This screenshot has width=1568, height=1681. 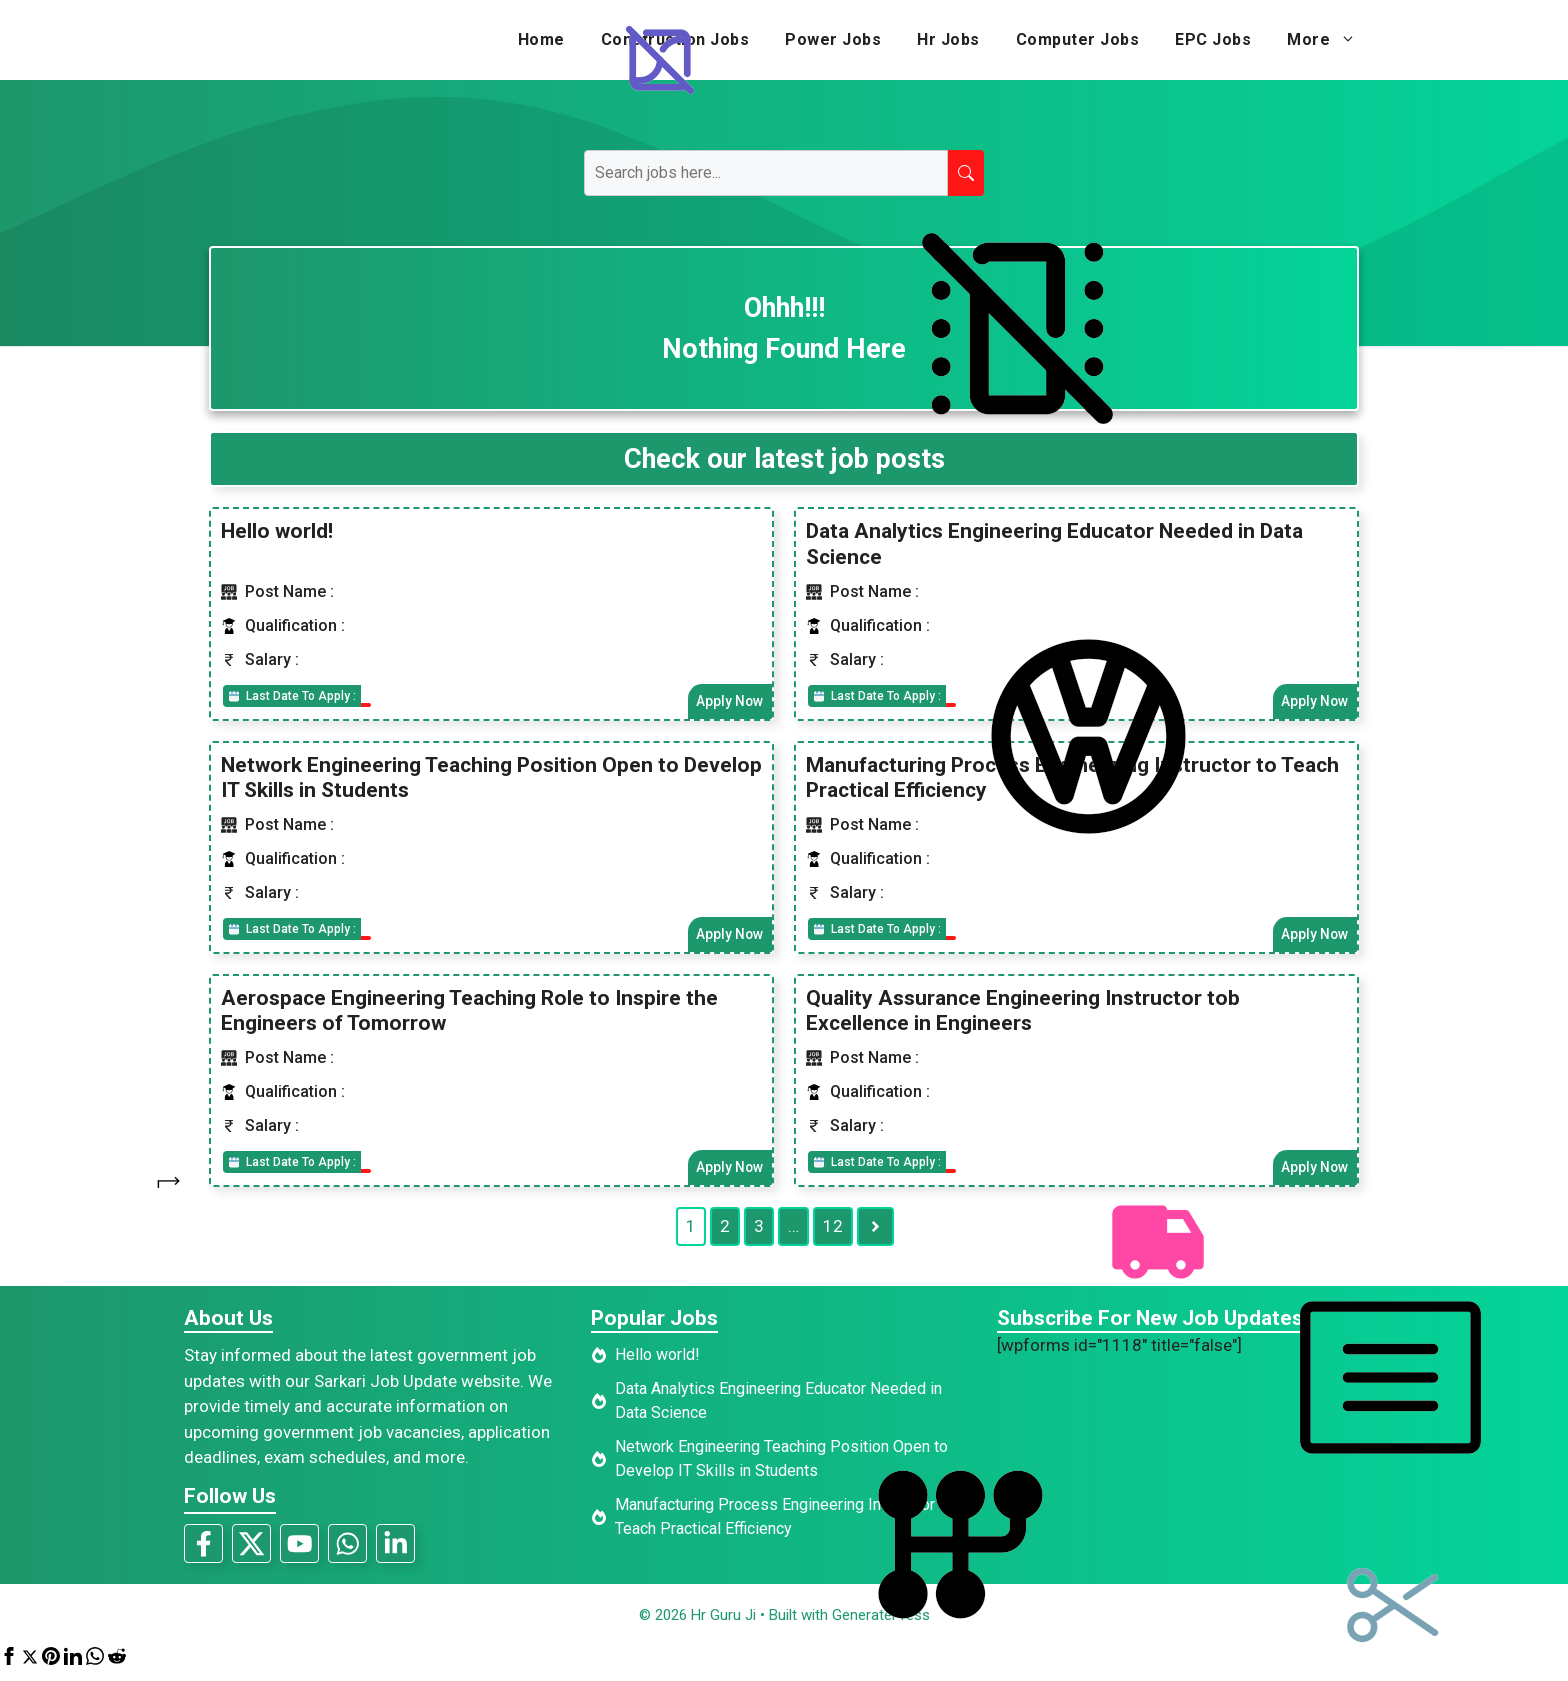 I want to click on forward or share content, so click(x=168, y=1182).